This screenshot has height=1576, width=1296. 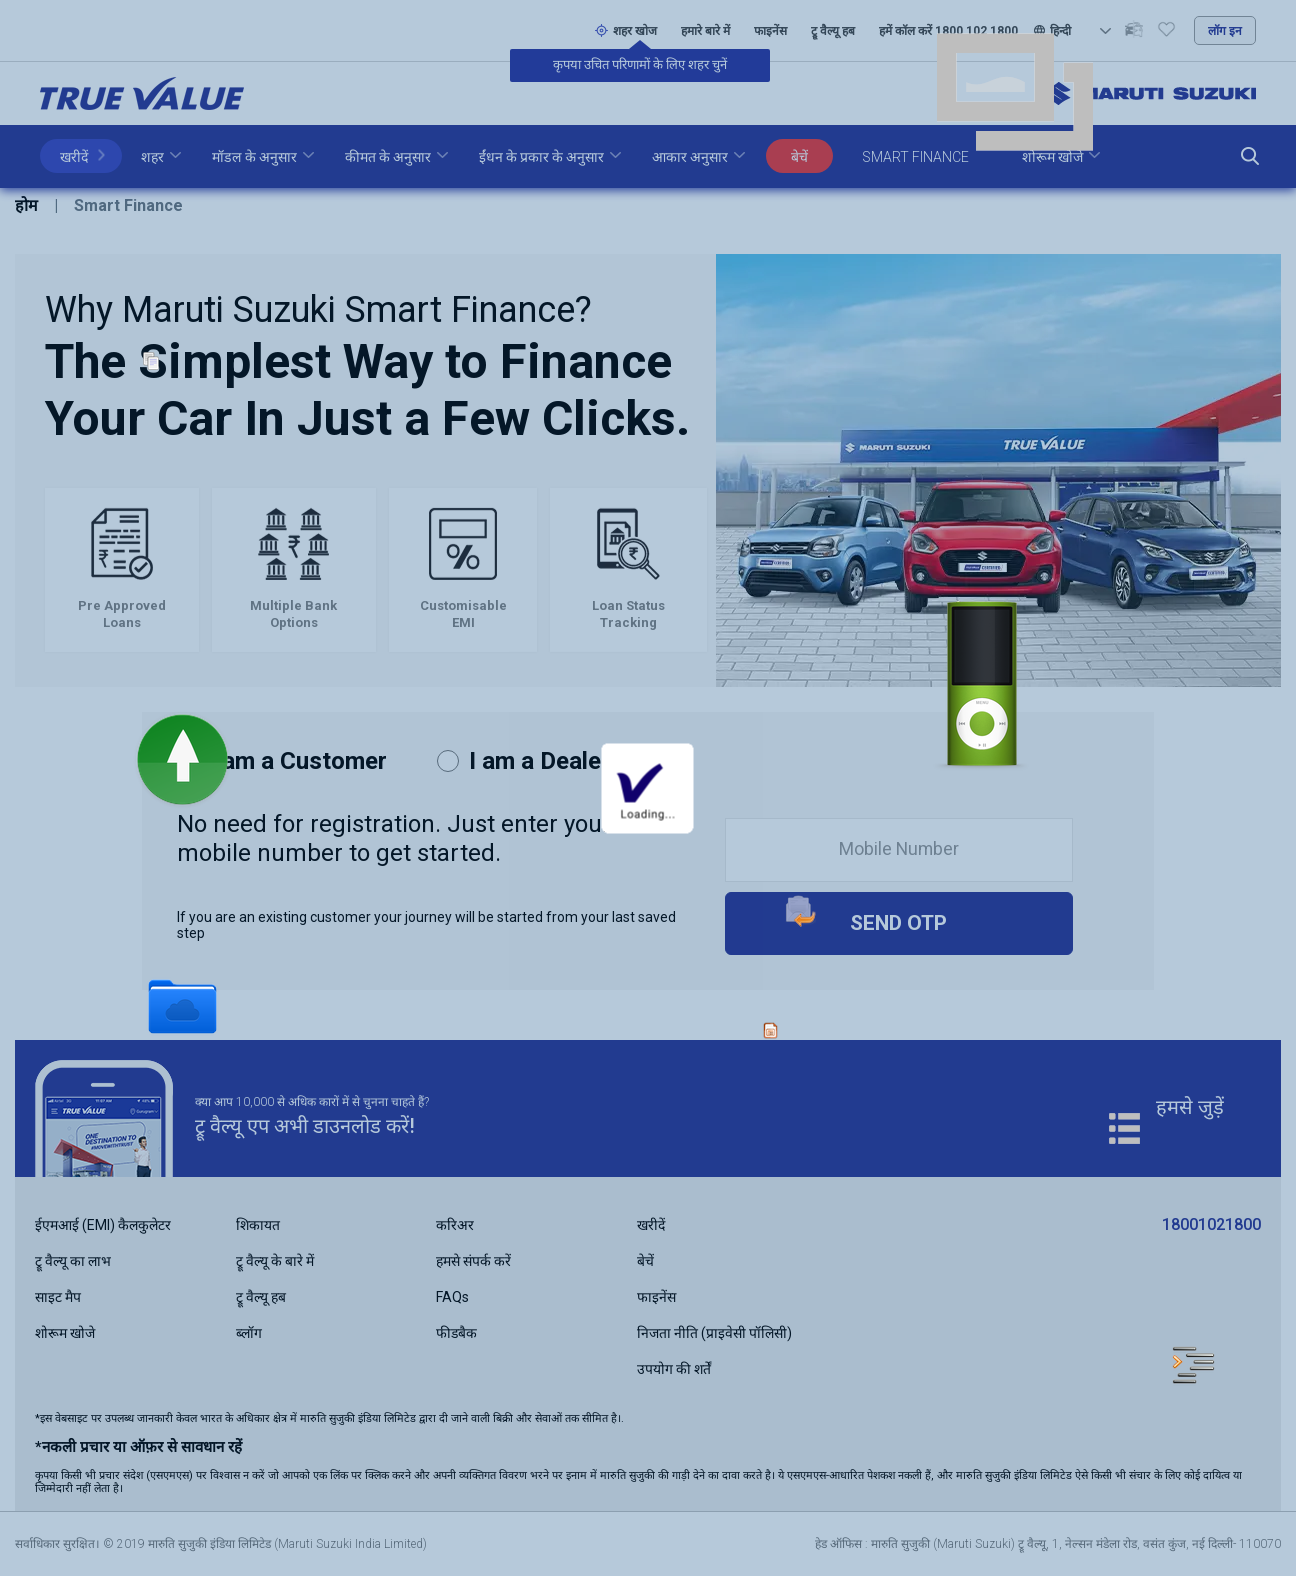 What do you see at coordinates (182, 1006) in the screenshot?
I see `access cloud-synced files and folders` at bounding box center [182, 1006].